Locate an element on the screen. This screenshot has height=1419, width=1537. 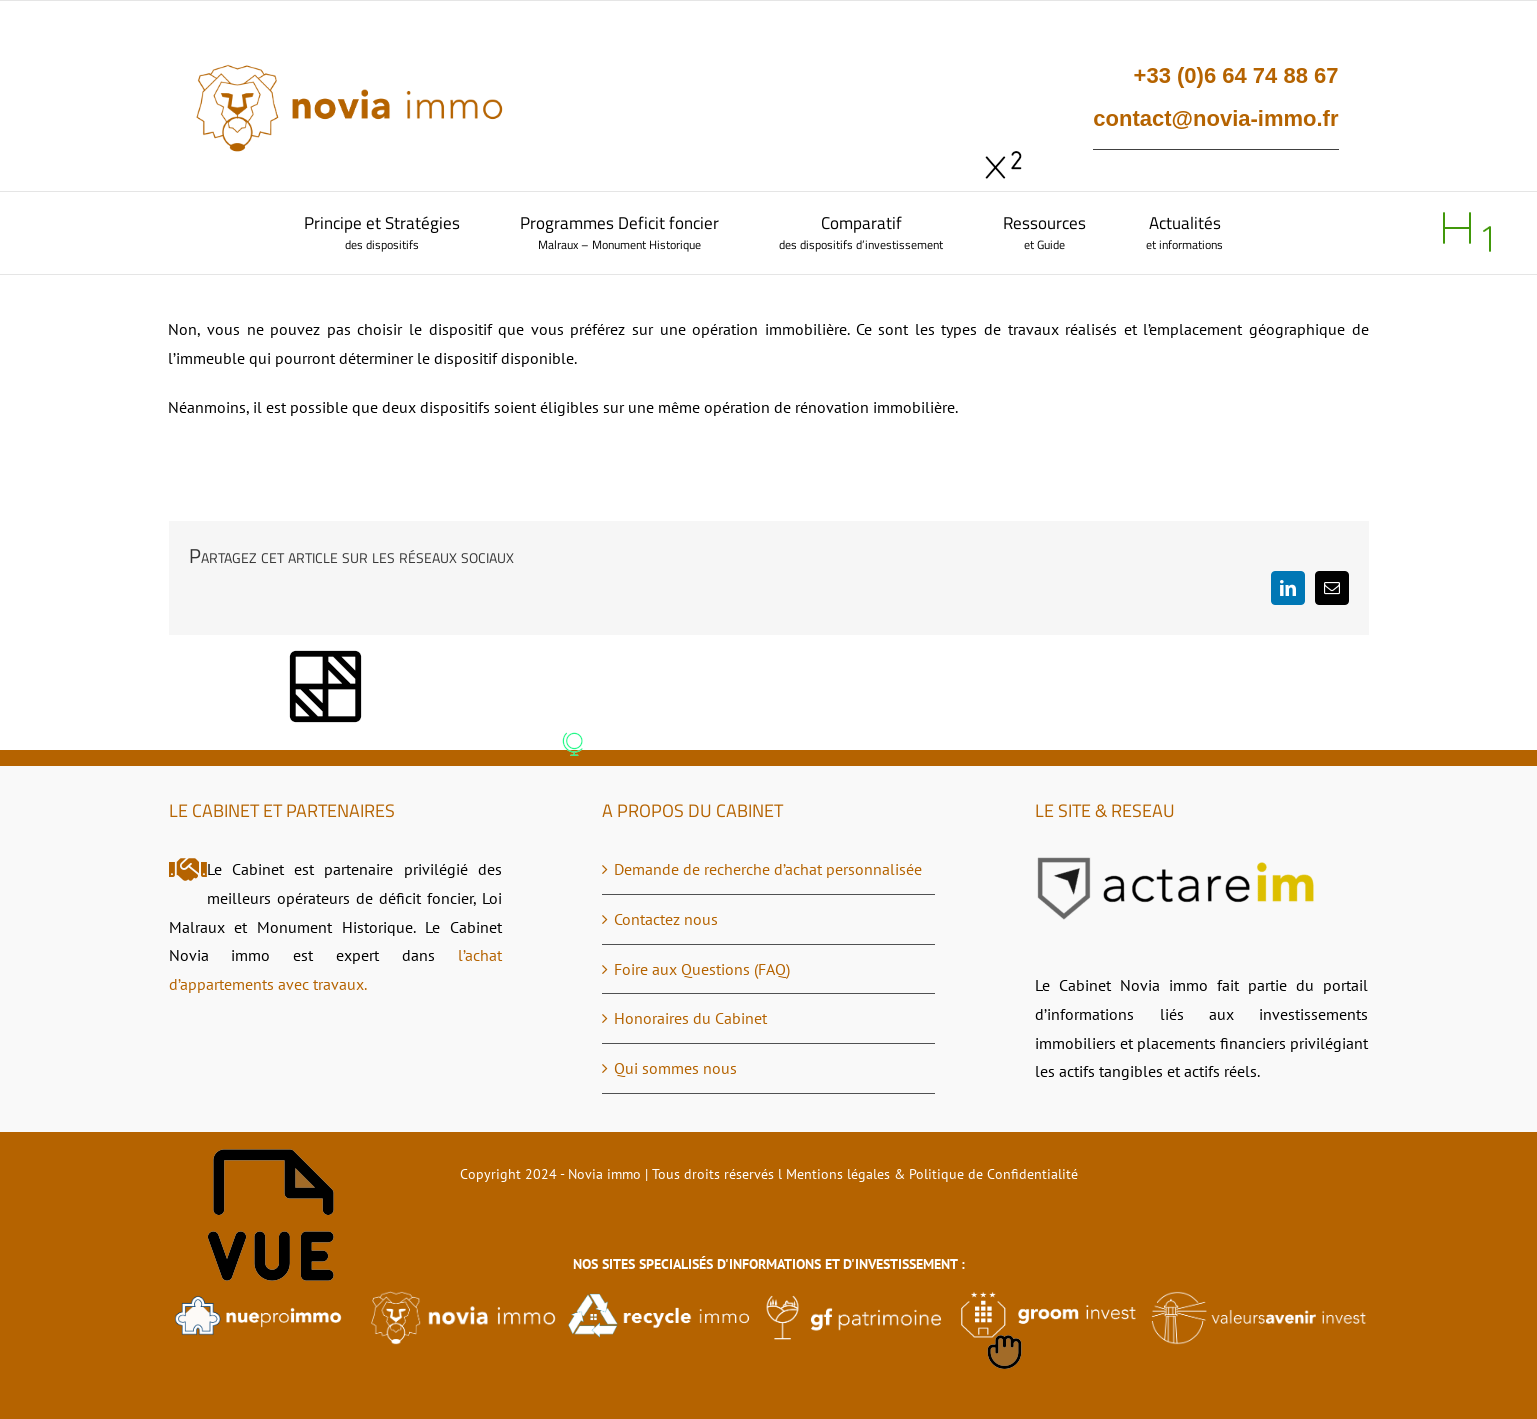
a Vue.js file in your project is located at coordinates (273, 1220).